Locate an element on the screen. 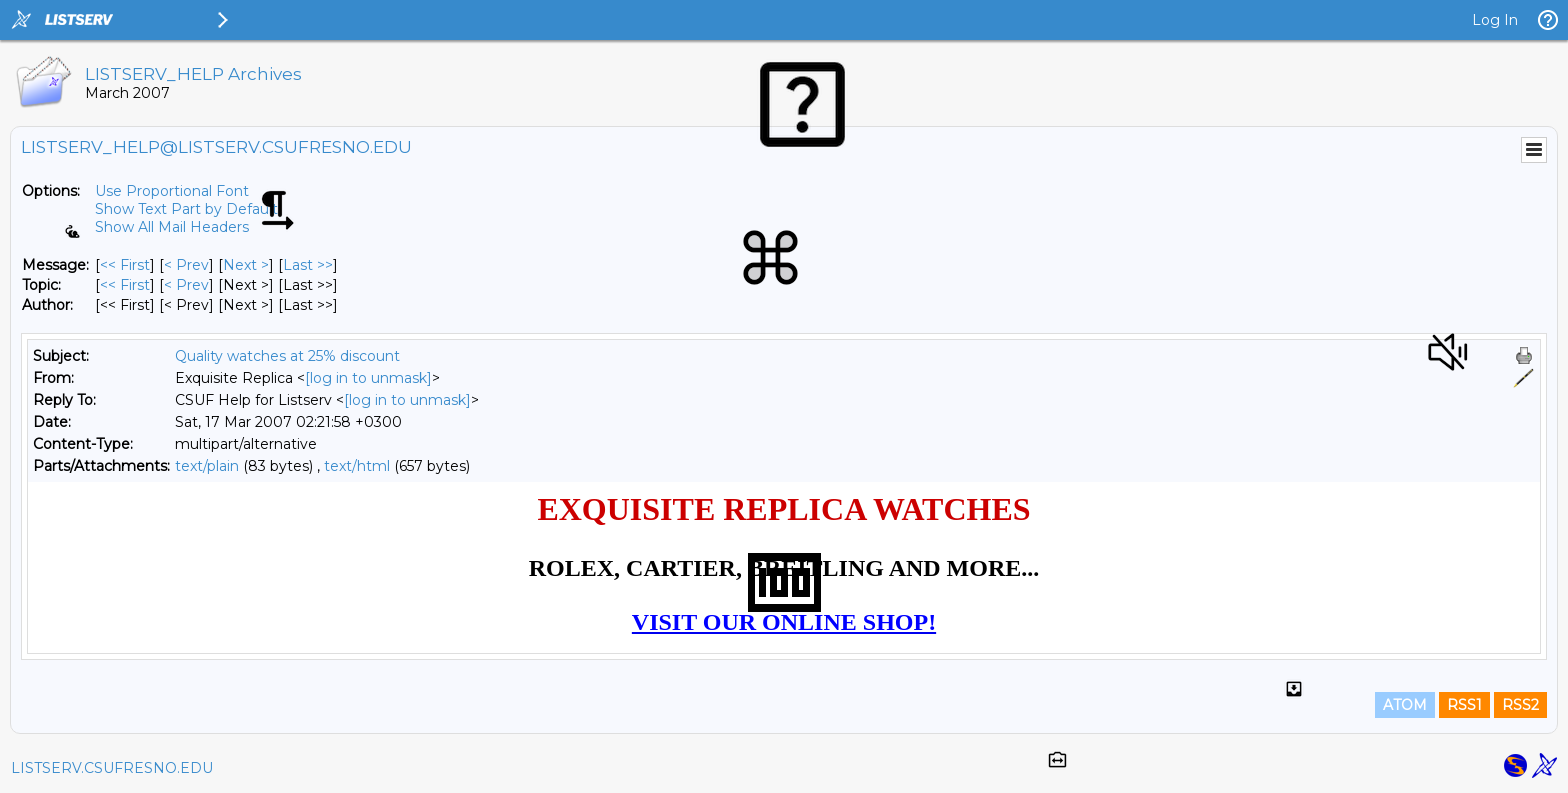  mute audio is located at coordinates (1447, 352).